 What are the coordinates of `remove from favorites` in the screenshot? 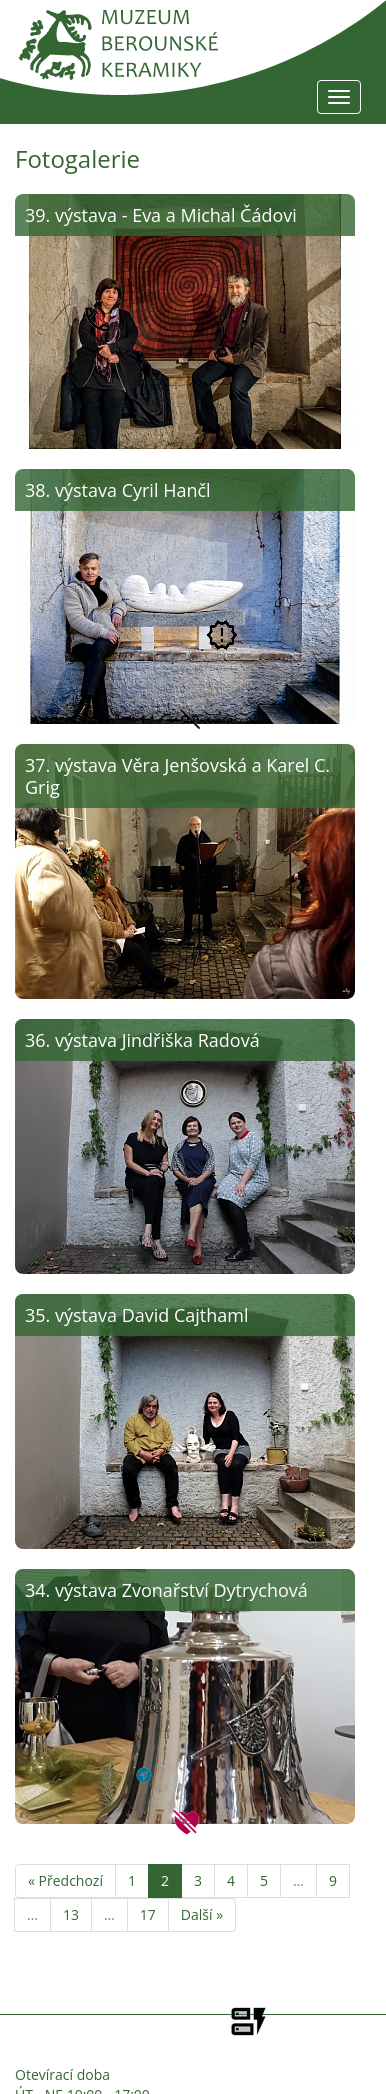 It's located at (186, 1822).